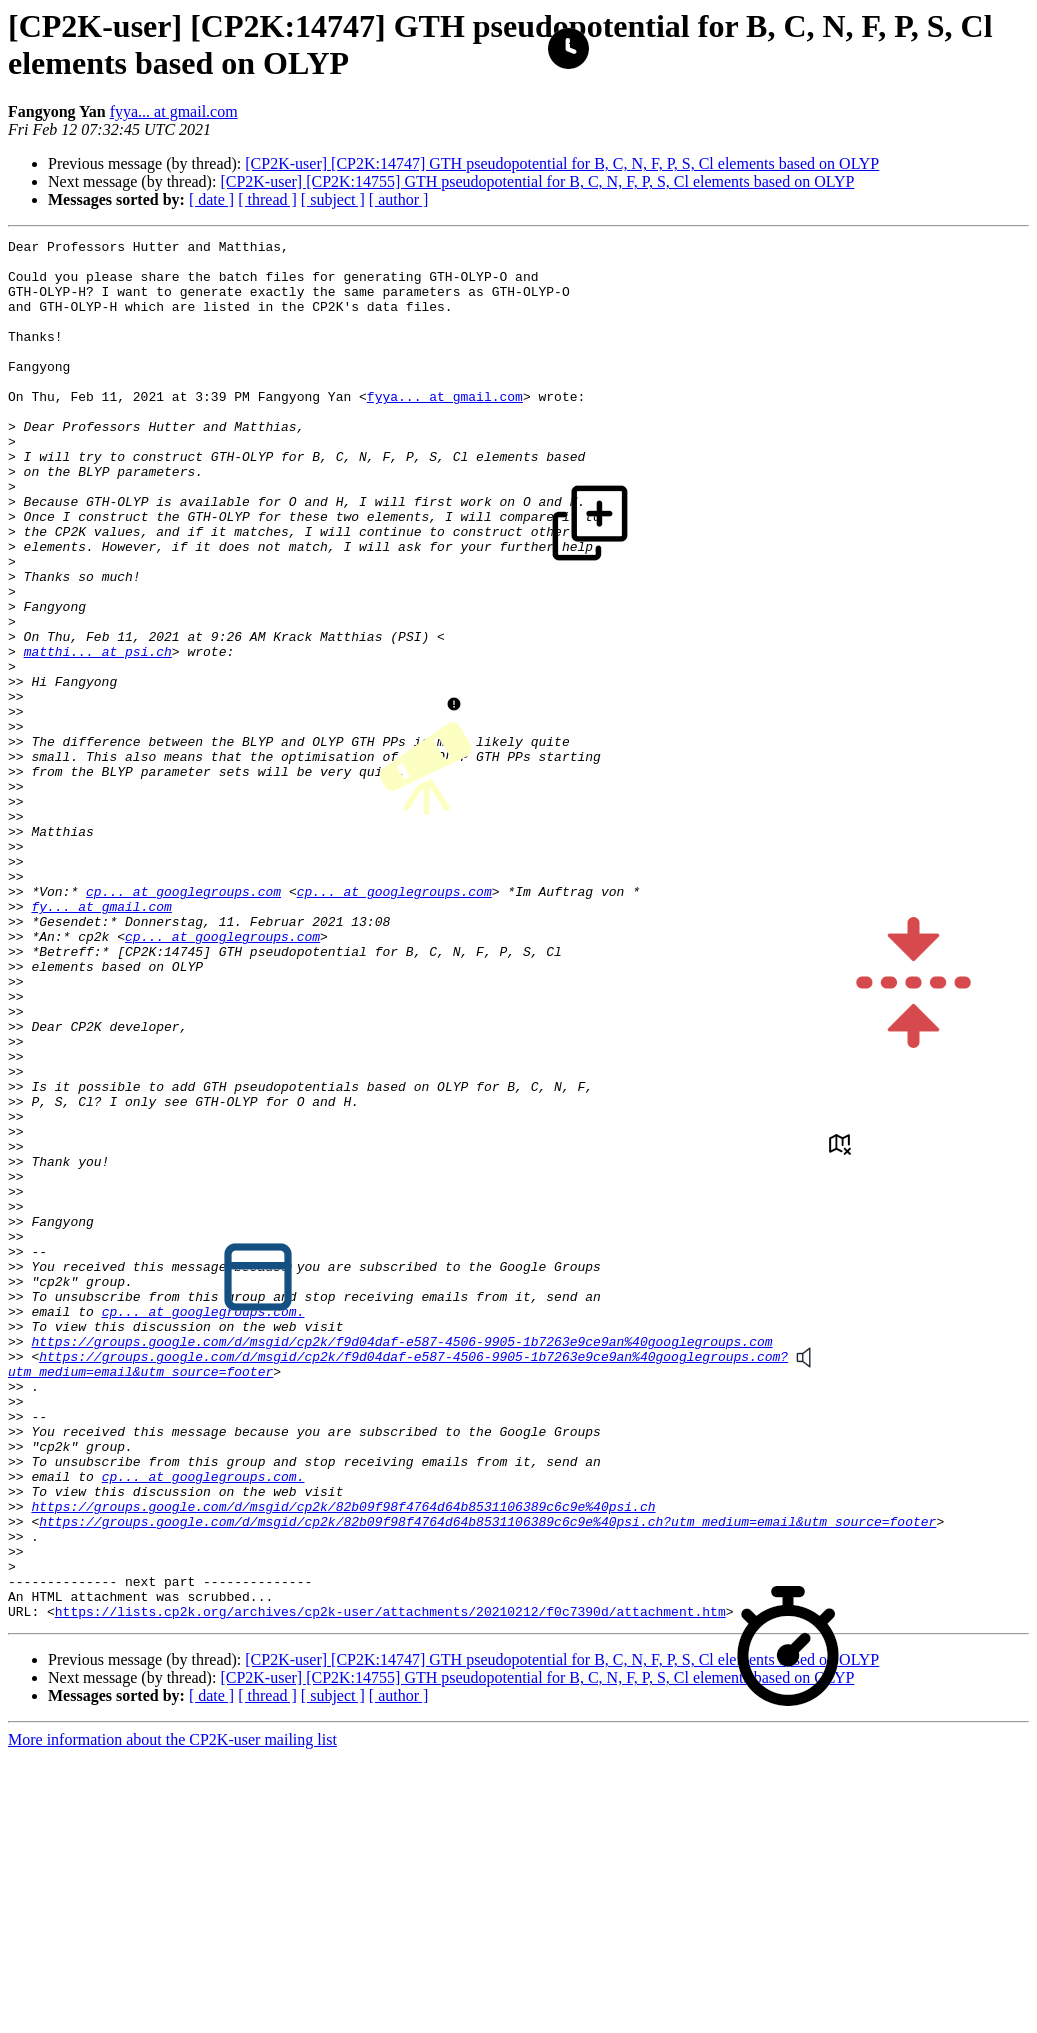 Image resolution: width=1037 pixels, height=2033 pixels. Describe the element at coordinates (258, 1277) in the screenshot. I see `toggle the navigation bar visibility` at that location.